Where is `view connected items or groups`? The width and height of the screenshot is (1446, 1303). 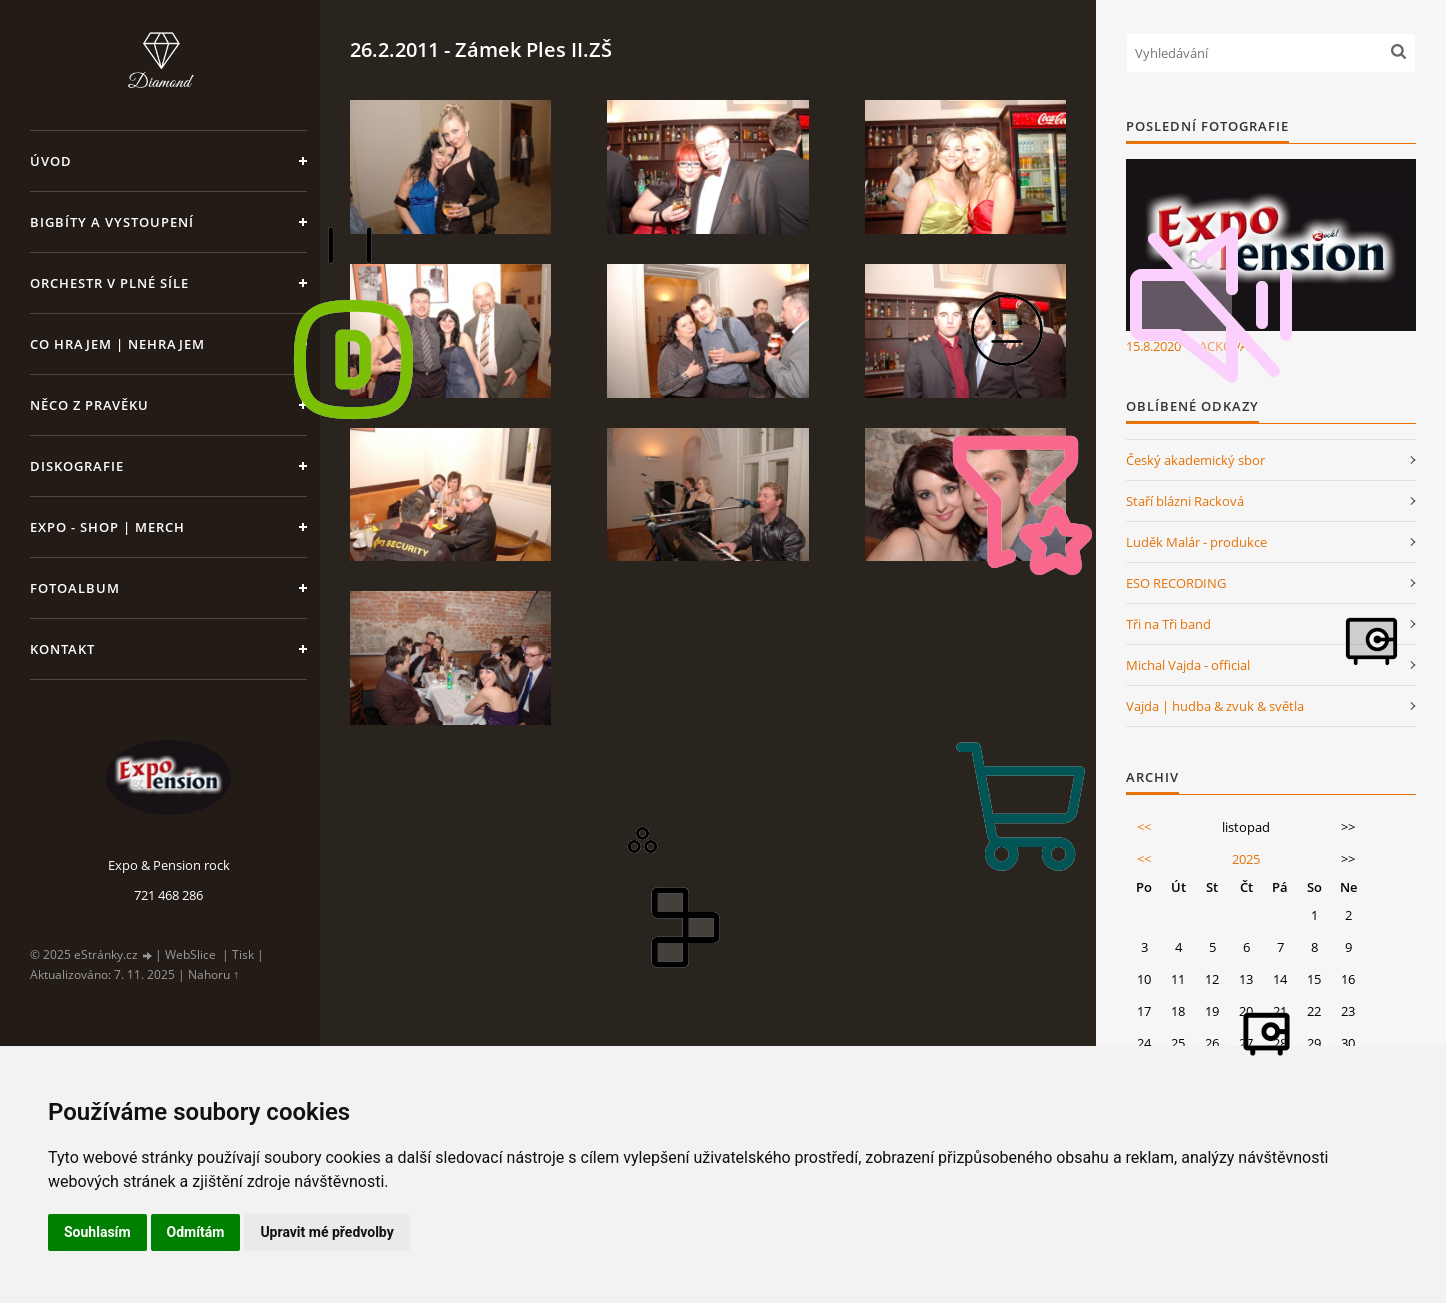
view connected items or groups is located at coordinates (642, 840).